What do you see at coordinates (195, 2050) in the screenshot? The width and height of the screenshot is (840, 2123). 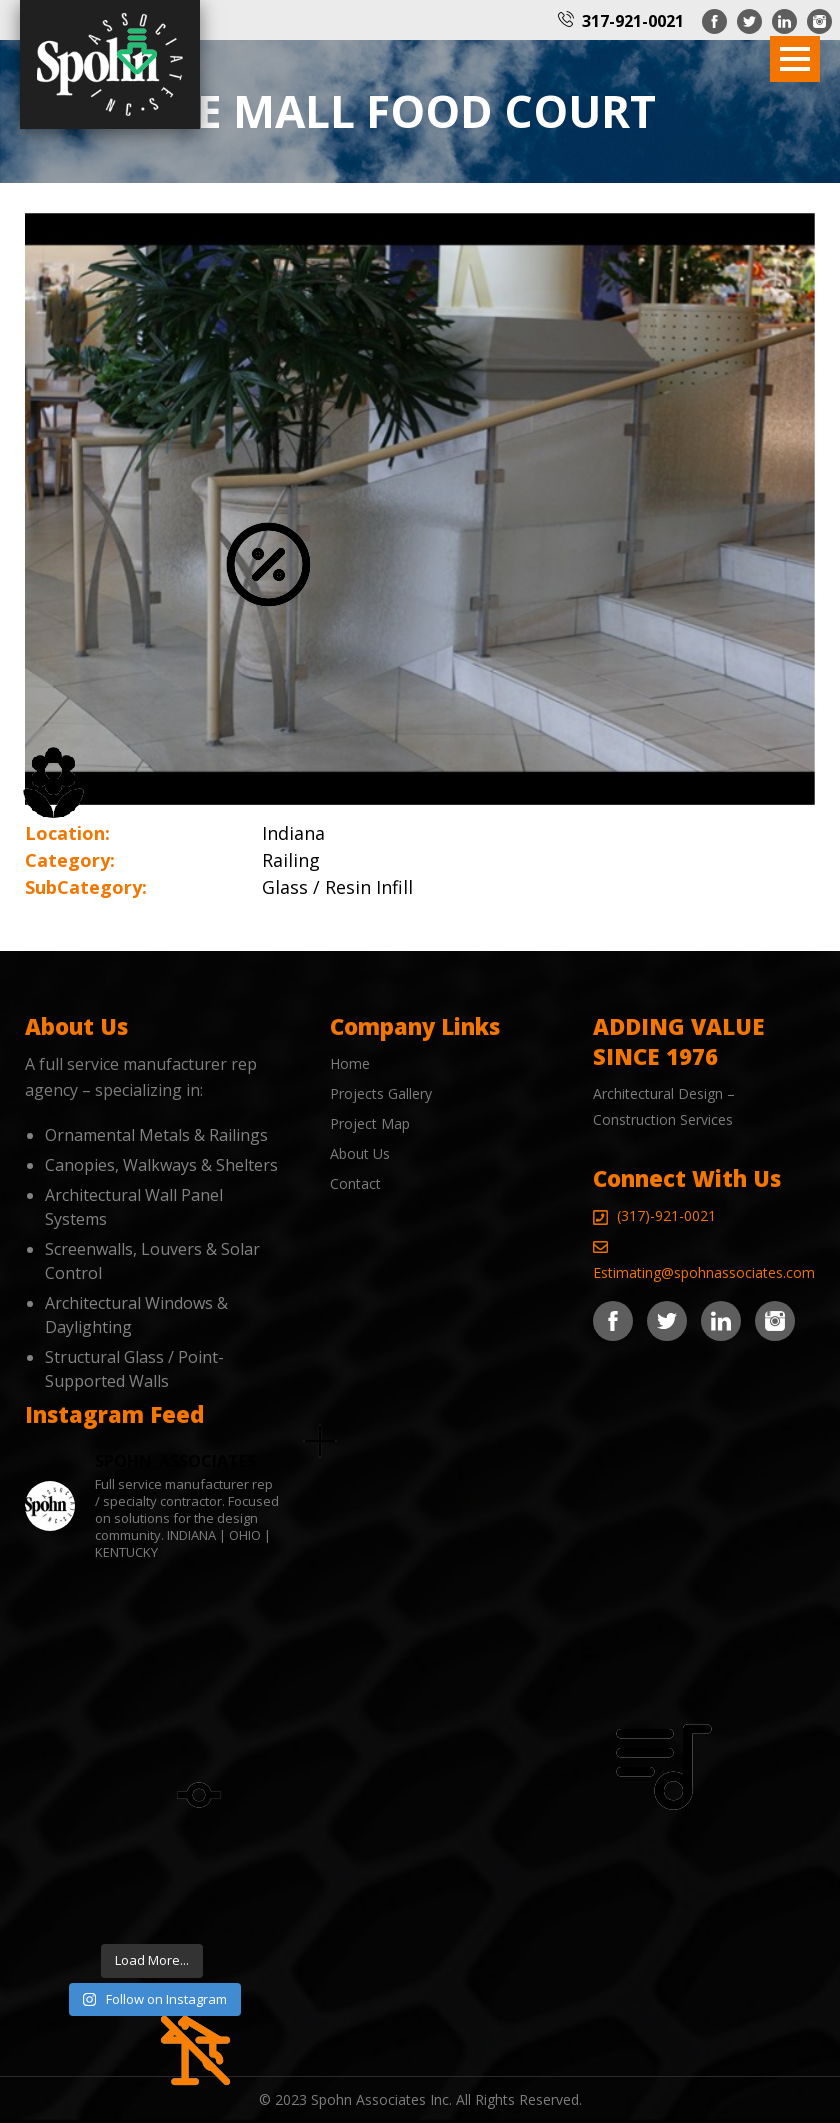 I see `construction crane disabled or unavailable` at bounding box center [195, 2050].